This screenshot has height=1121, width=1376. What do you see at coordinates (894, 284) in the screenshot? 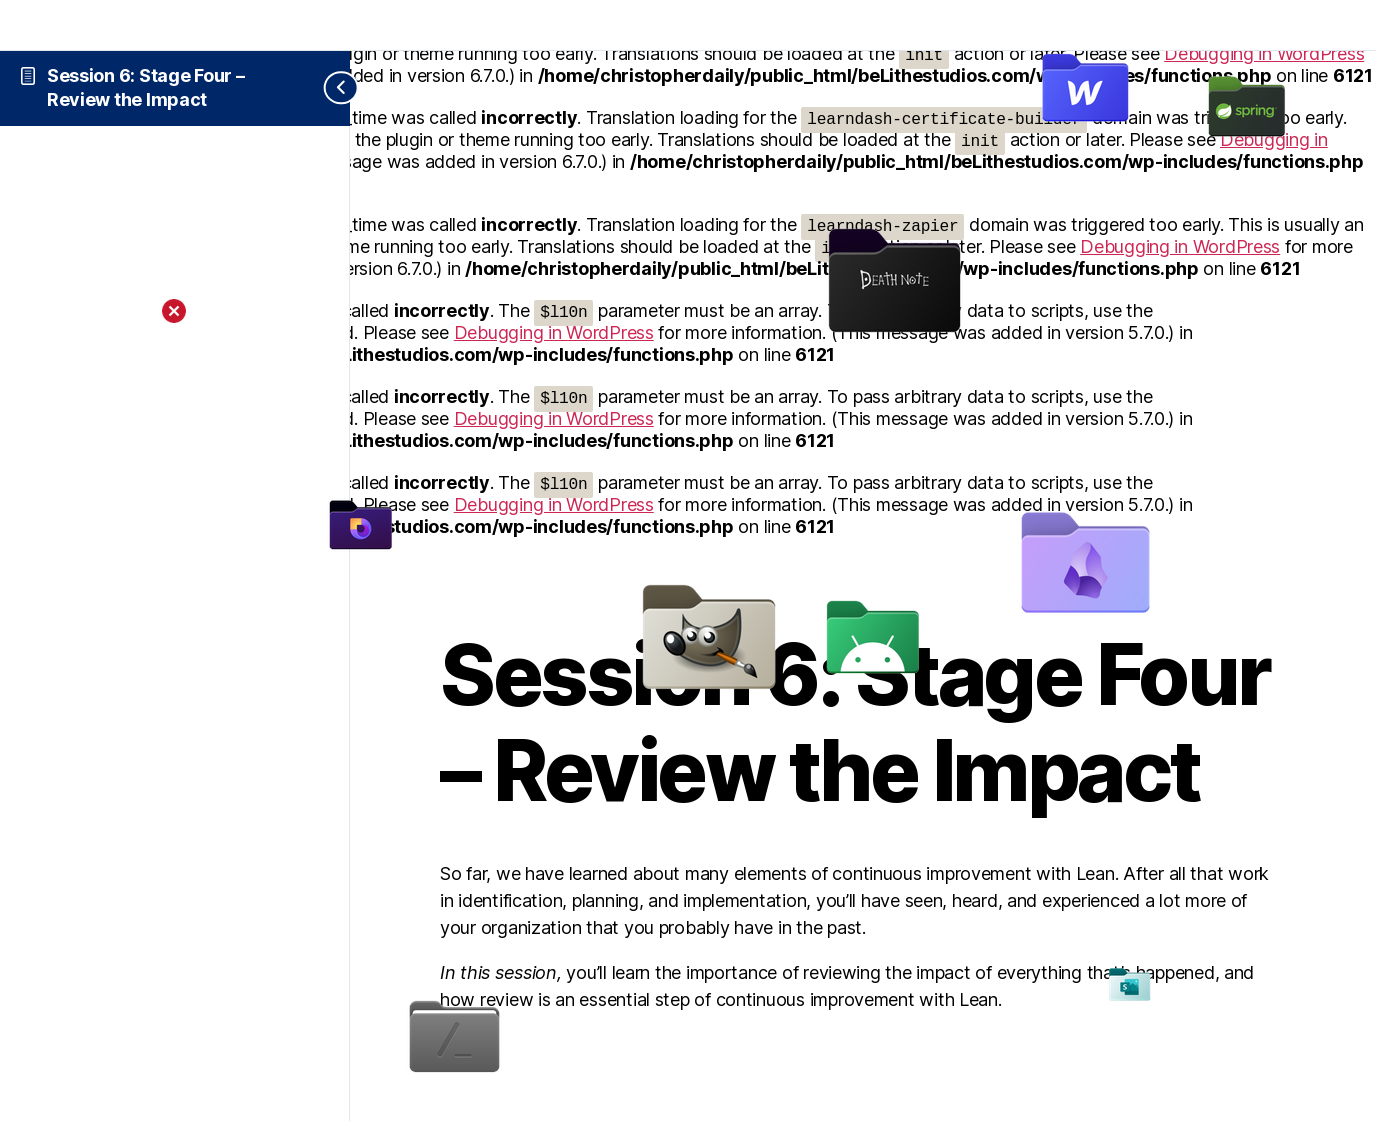
I see `folder containing death note anime/manga related files` at bounding box center [894, 284].